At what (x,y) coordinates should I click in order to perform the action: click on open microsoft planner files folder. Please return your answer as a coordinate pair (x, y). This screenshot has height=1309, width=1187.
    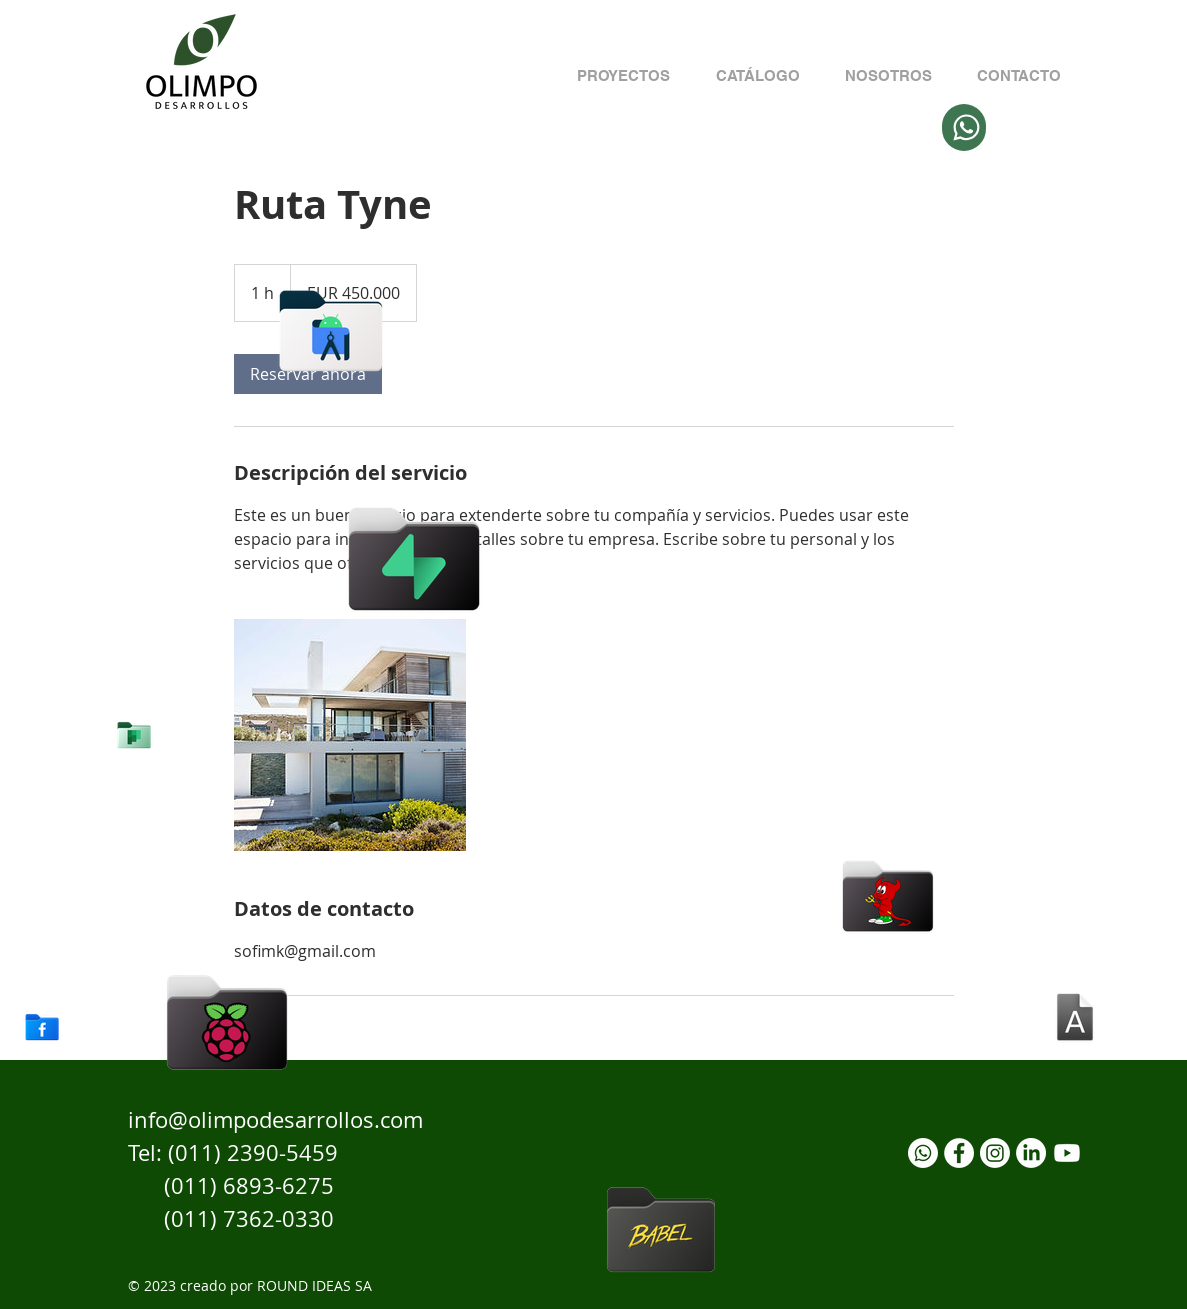
    Looking at the image, I should click on (134, 736).